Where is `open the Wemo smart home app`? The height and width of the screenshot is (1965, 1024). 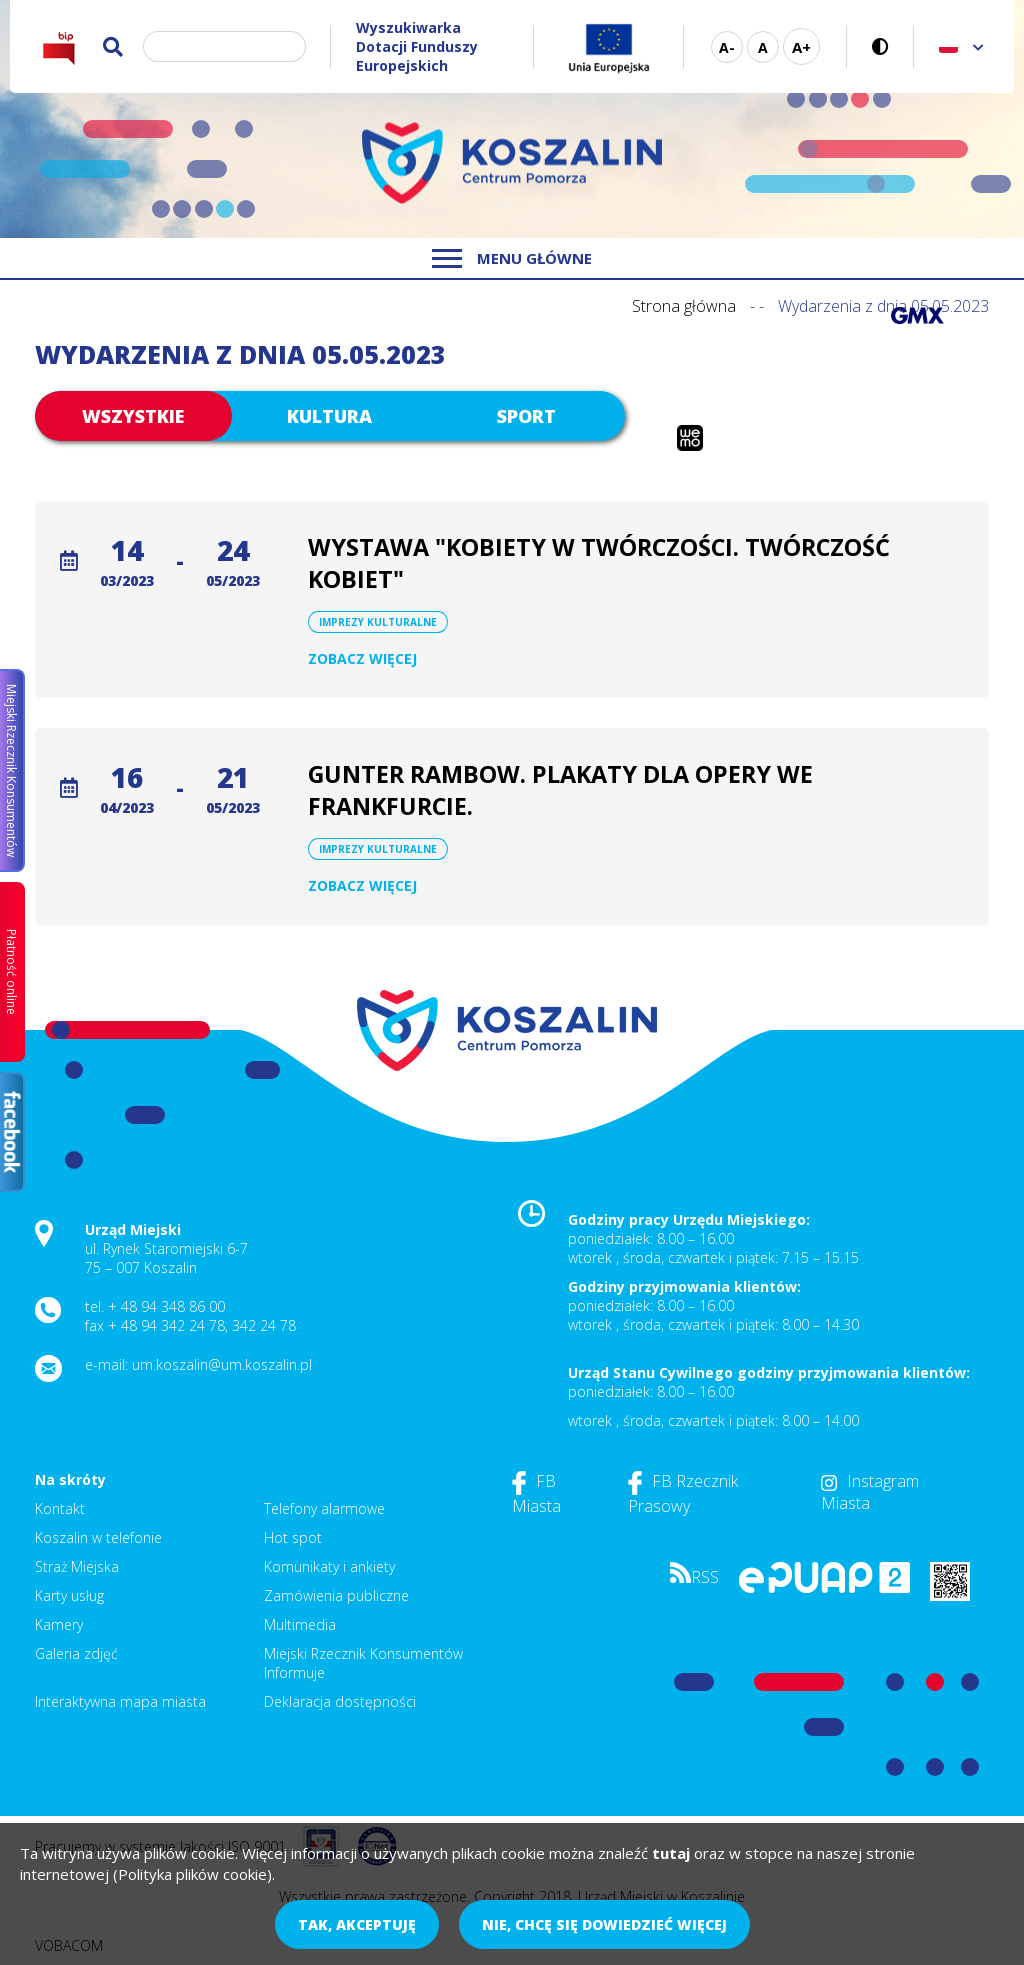
open the Wemo smart home app is located at coordinates (690, 438).